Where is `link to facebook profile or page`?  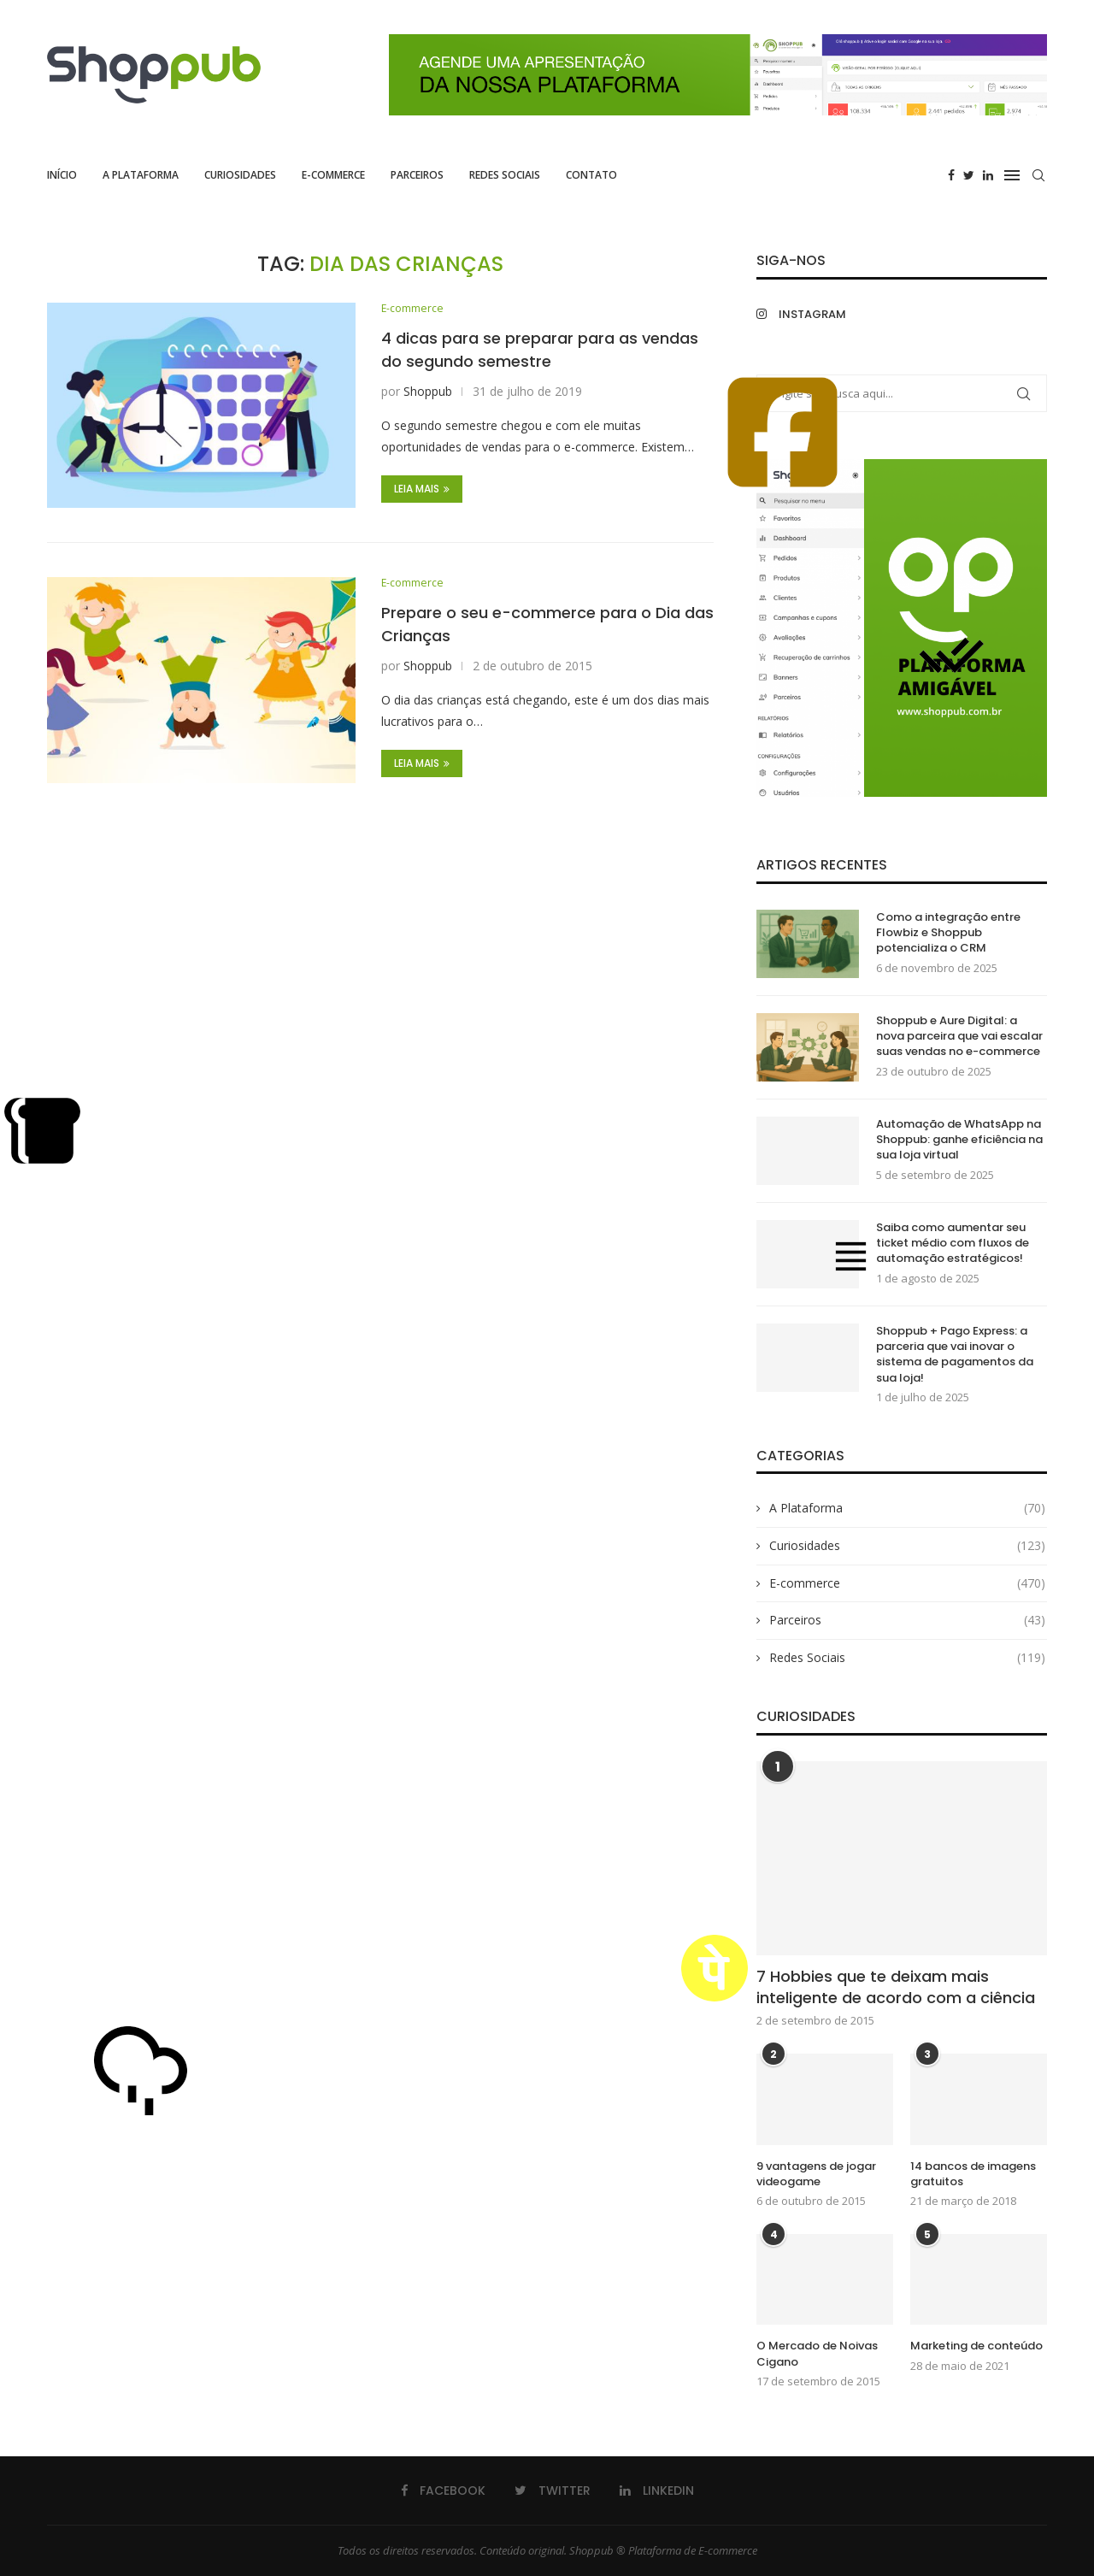 link to facebook profile or page is located at coordinates (782, 432).